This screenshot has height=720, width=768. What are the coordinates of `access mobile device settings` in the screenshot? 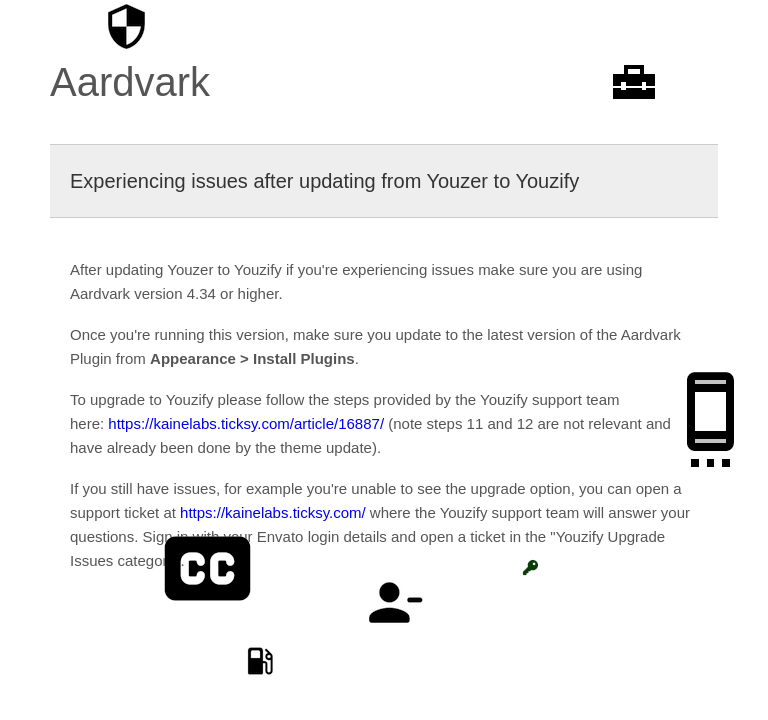 It's located at (710, 419).